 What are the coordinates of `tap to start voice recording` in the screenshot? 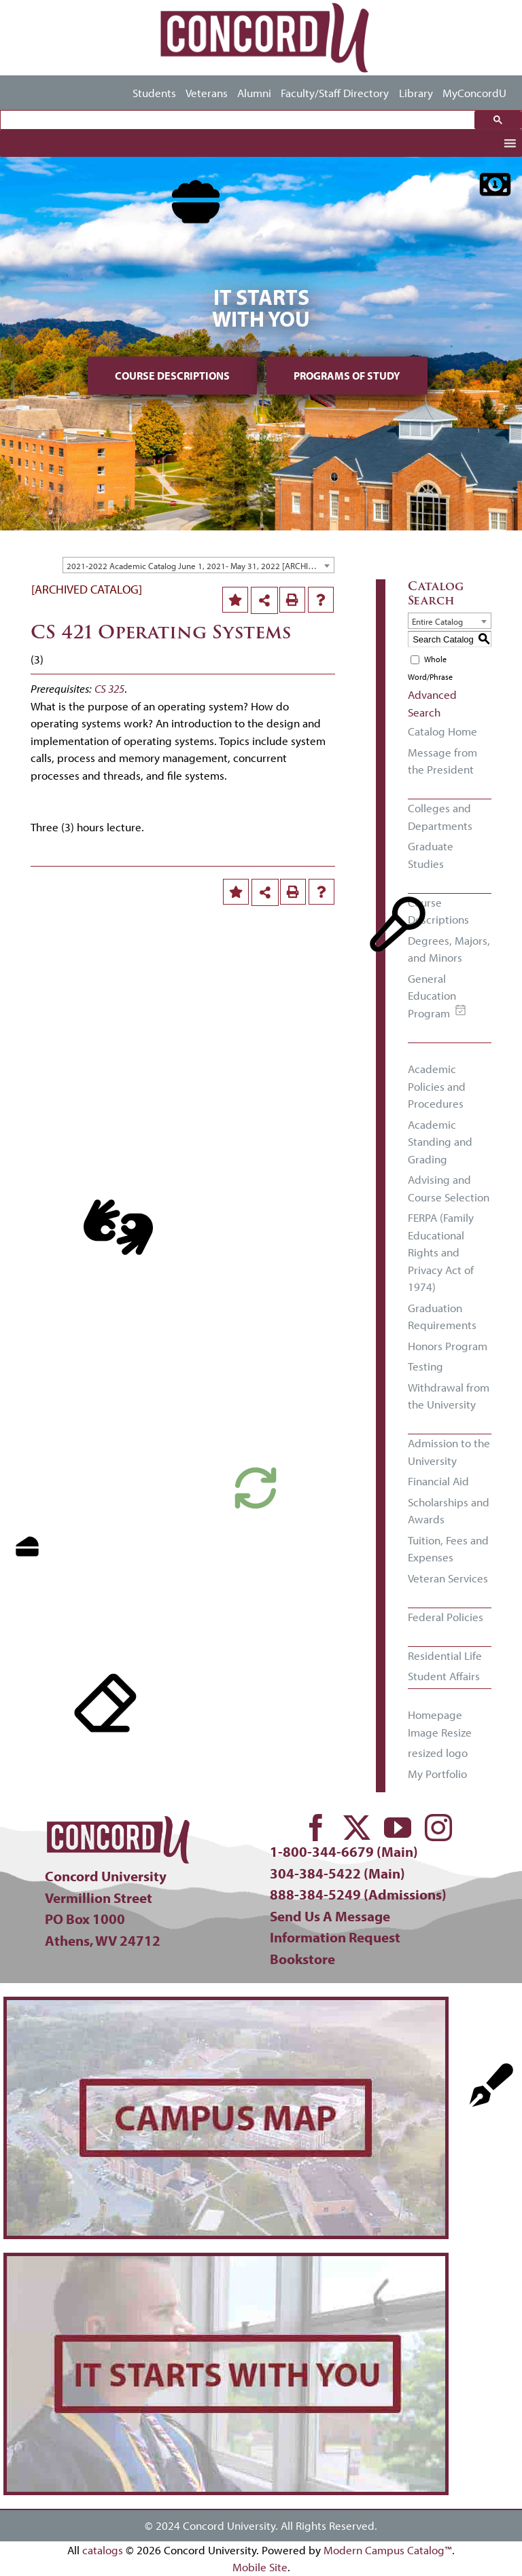 It's located at (398, 924).